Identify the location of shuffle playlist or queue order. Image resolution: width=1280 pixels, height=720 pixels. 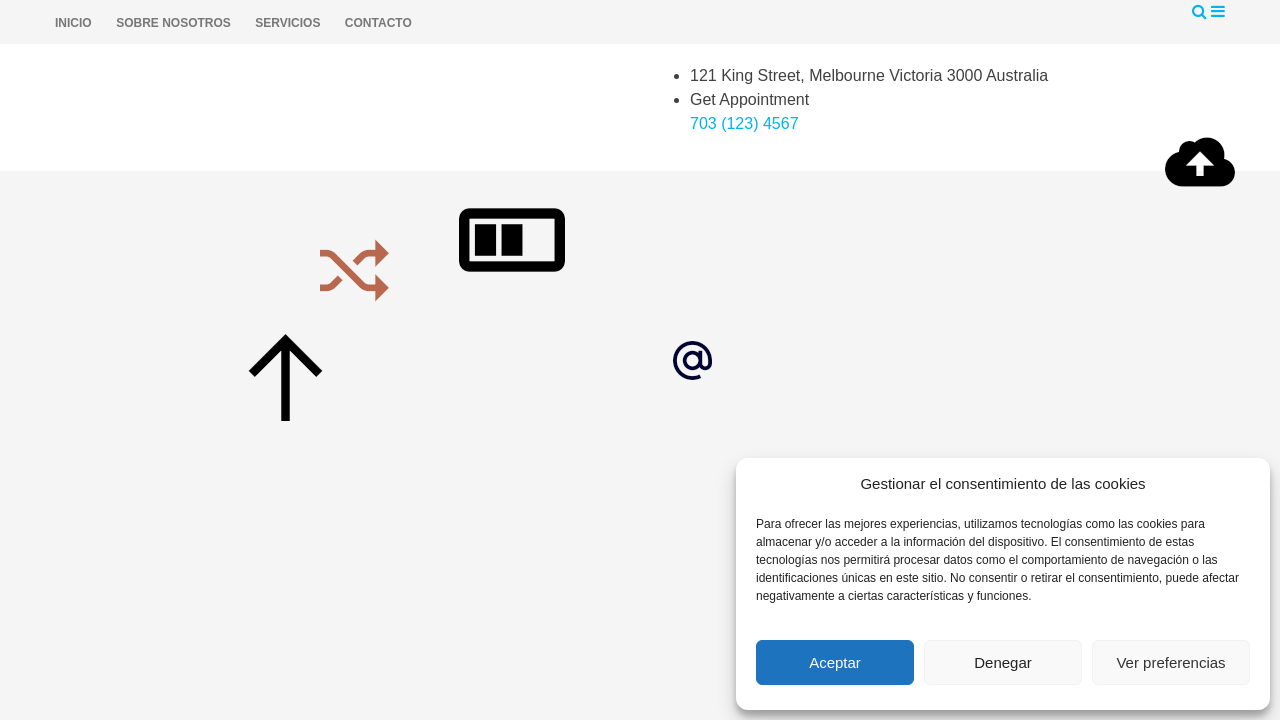
(354, 270).